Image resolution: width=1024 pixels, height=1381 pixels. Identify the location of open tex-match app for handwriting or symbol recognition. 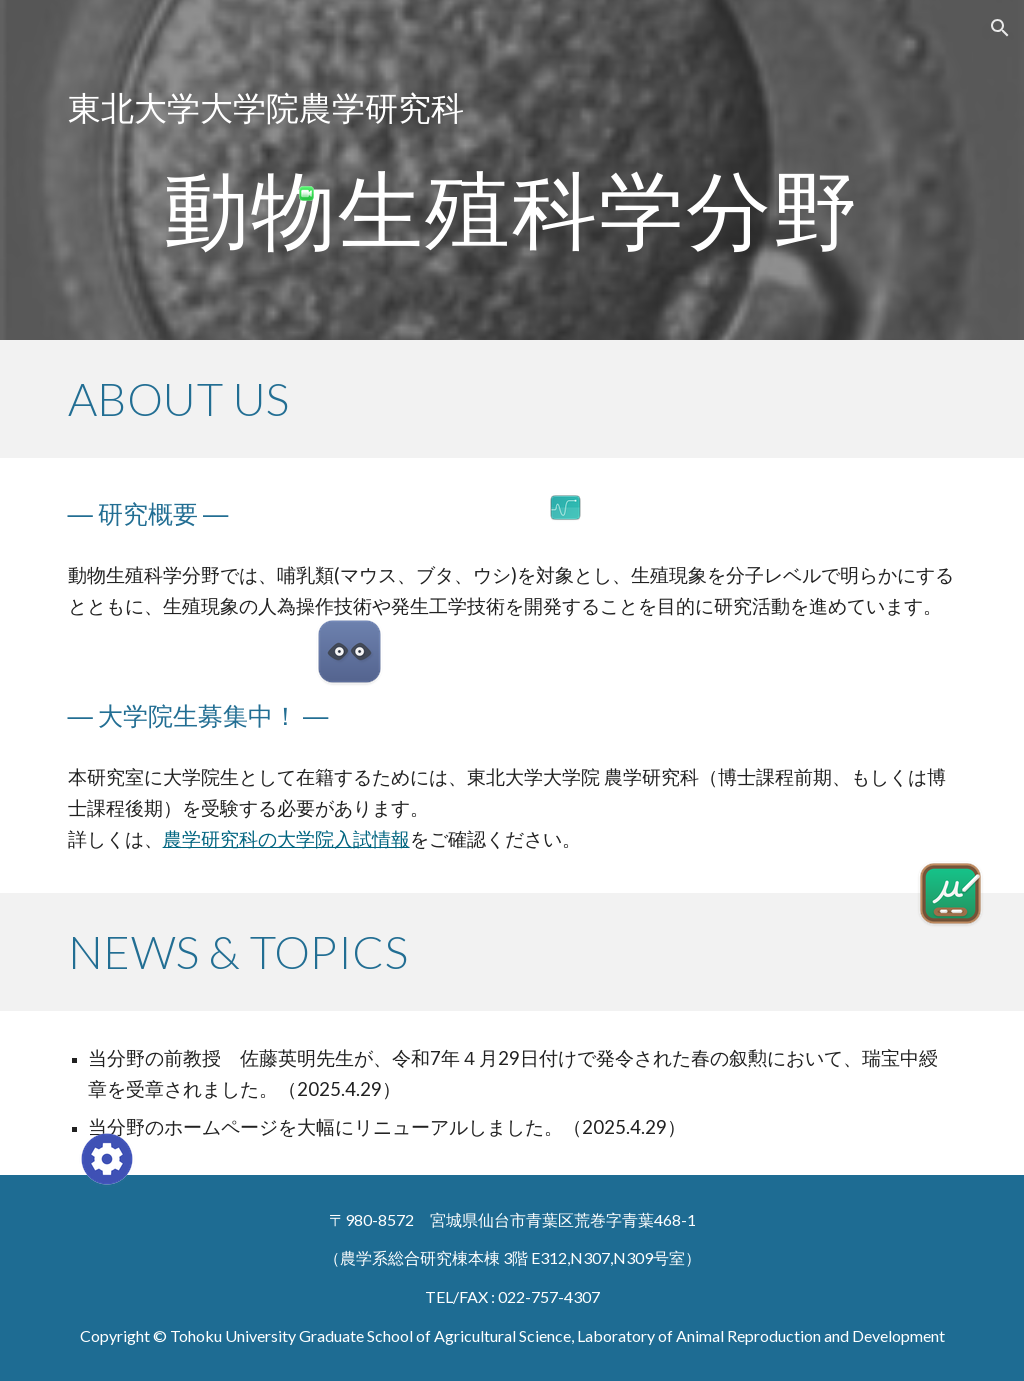
(950, 893).